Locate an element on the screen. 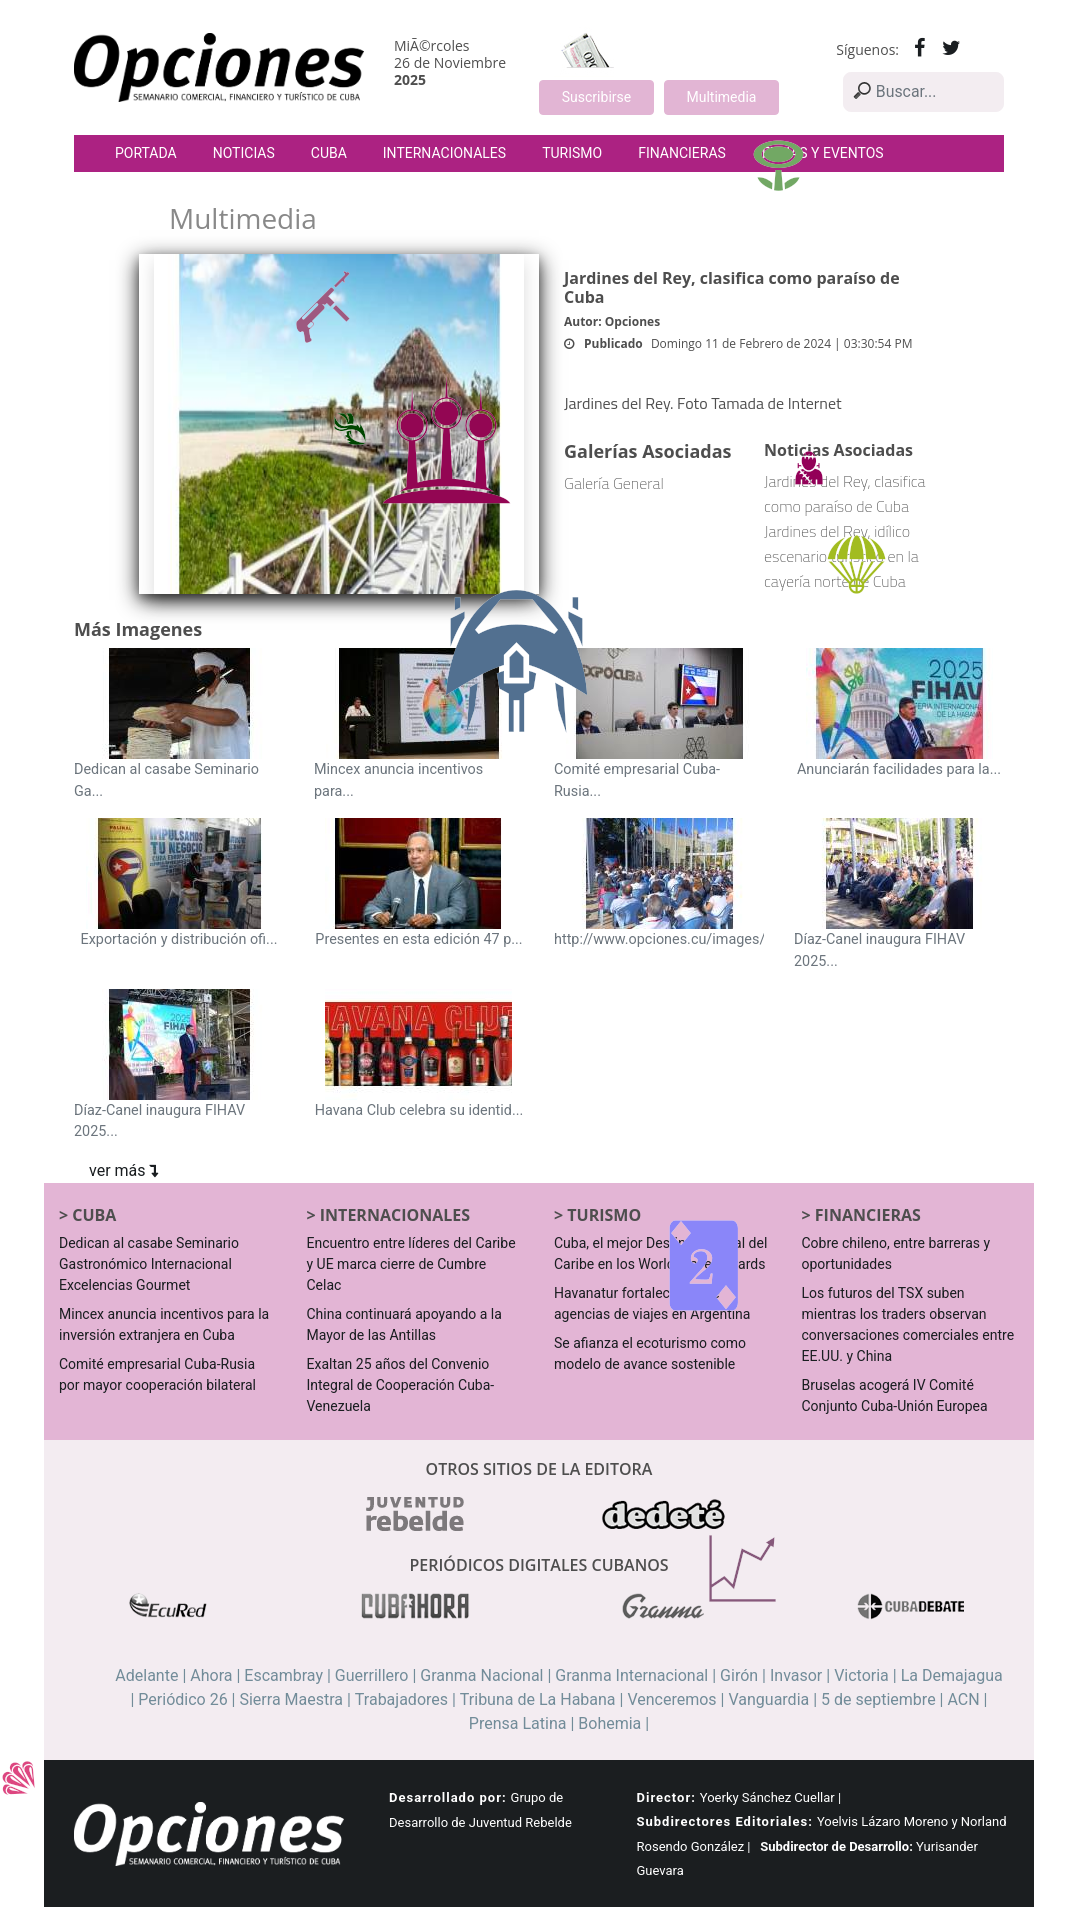 This screenshot has width=1078, height=1907. two of diamonds playing card is located at coordinates (703, 1265).